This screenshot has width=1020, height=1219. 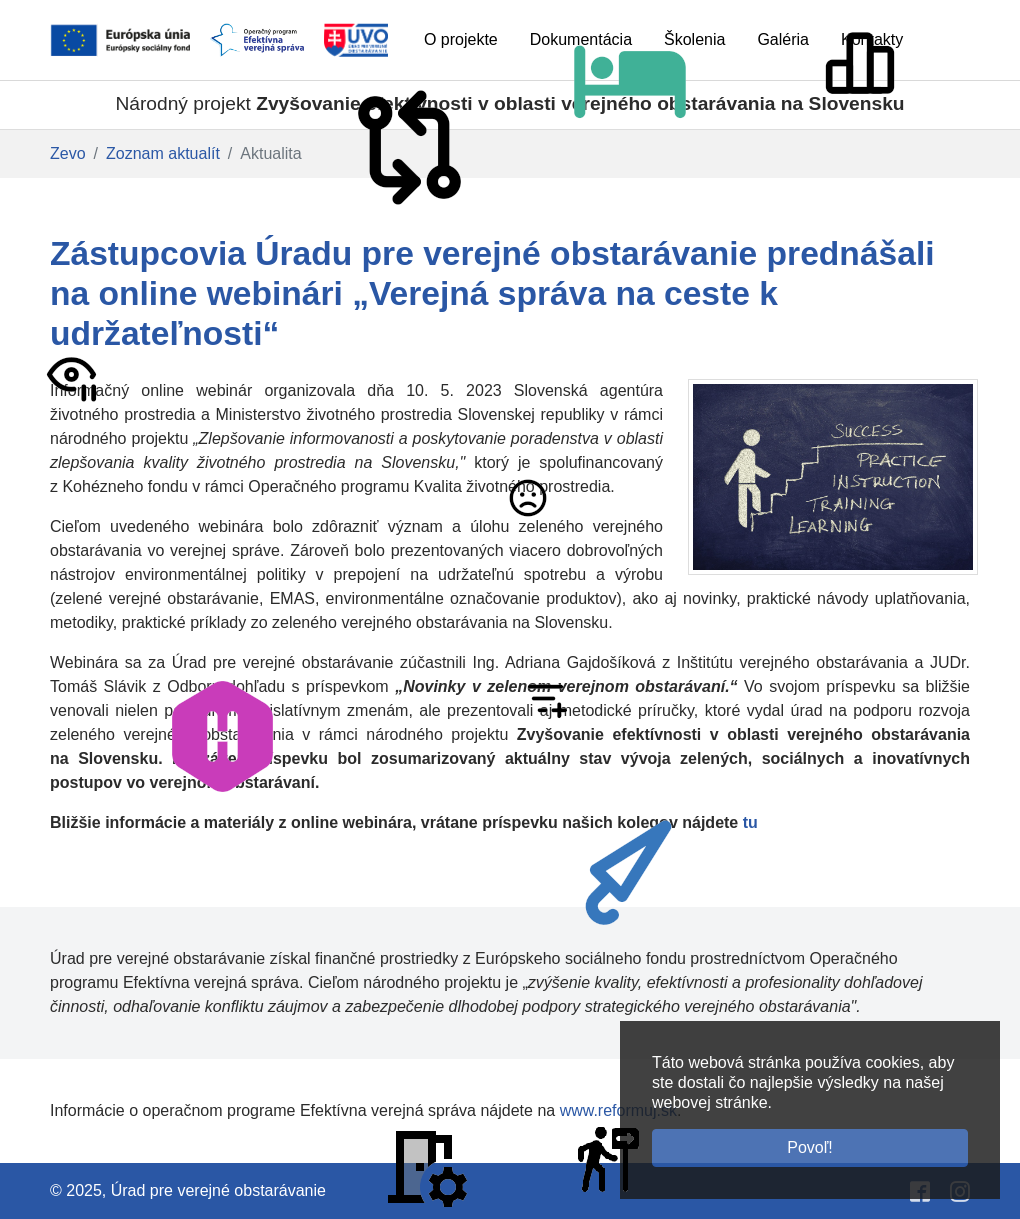 What do you see at coordinates (860, 63) in the screenshot?
I see `view analytics or statistics` at bounding box center [860, 63].